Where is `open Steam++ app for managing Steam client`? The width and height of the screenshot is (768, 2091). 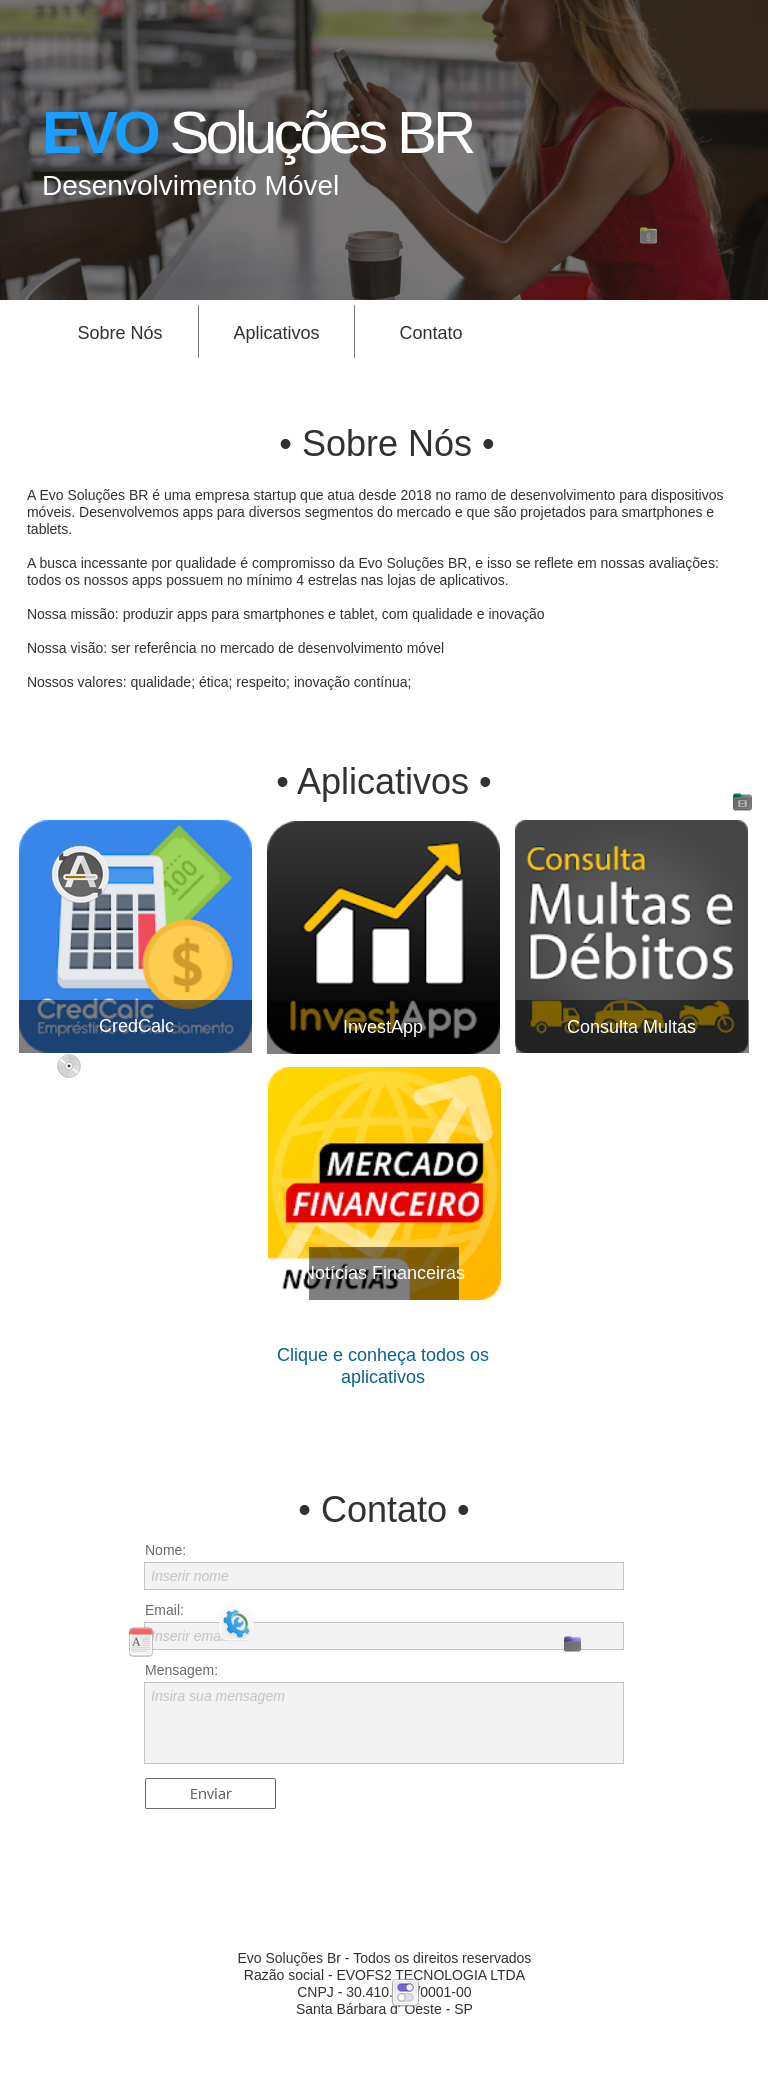 open Steam++ app for managing Steam client is located at coordinates (236, 1623).